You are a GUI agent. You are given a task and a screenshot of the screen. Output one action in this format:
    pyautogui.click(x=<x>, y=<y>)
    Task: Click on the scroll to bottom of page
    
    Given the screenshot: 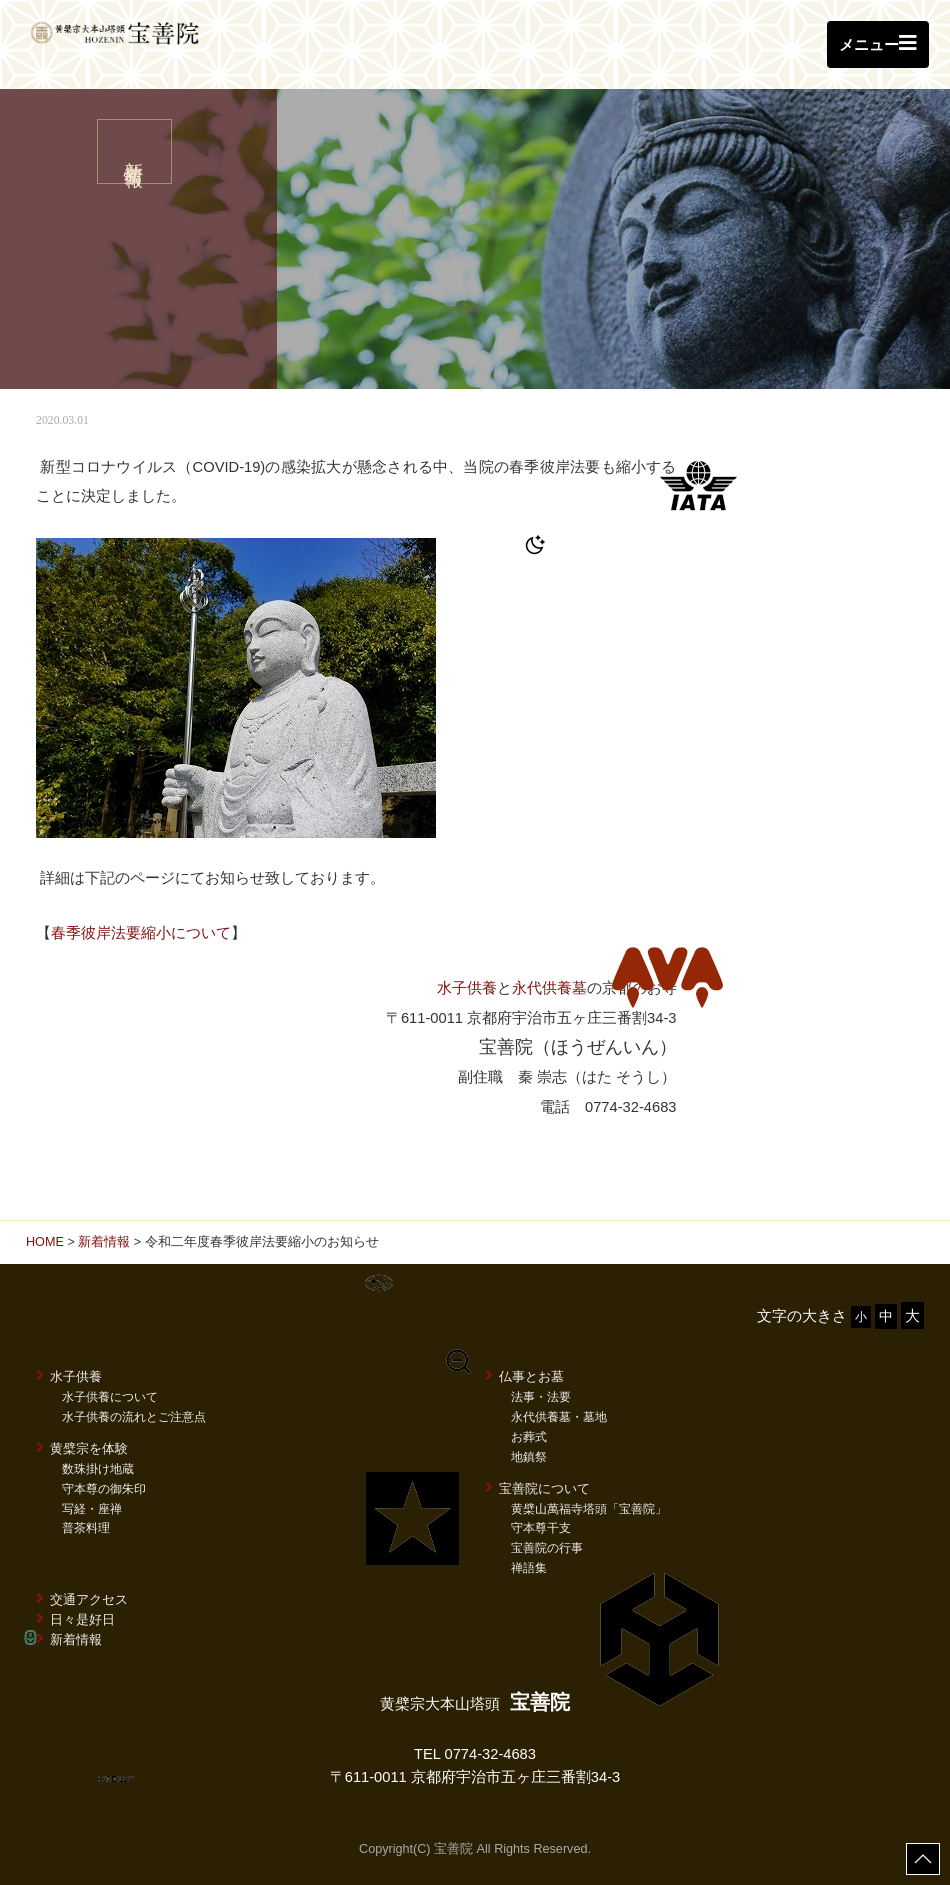 What is the action you would take?
    pyautogui.click(x=30, y=1637)
    